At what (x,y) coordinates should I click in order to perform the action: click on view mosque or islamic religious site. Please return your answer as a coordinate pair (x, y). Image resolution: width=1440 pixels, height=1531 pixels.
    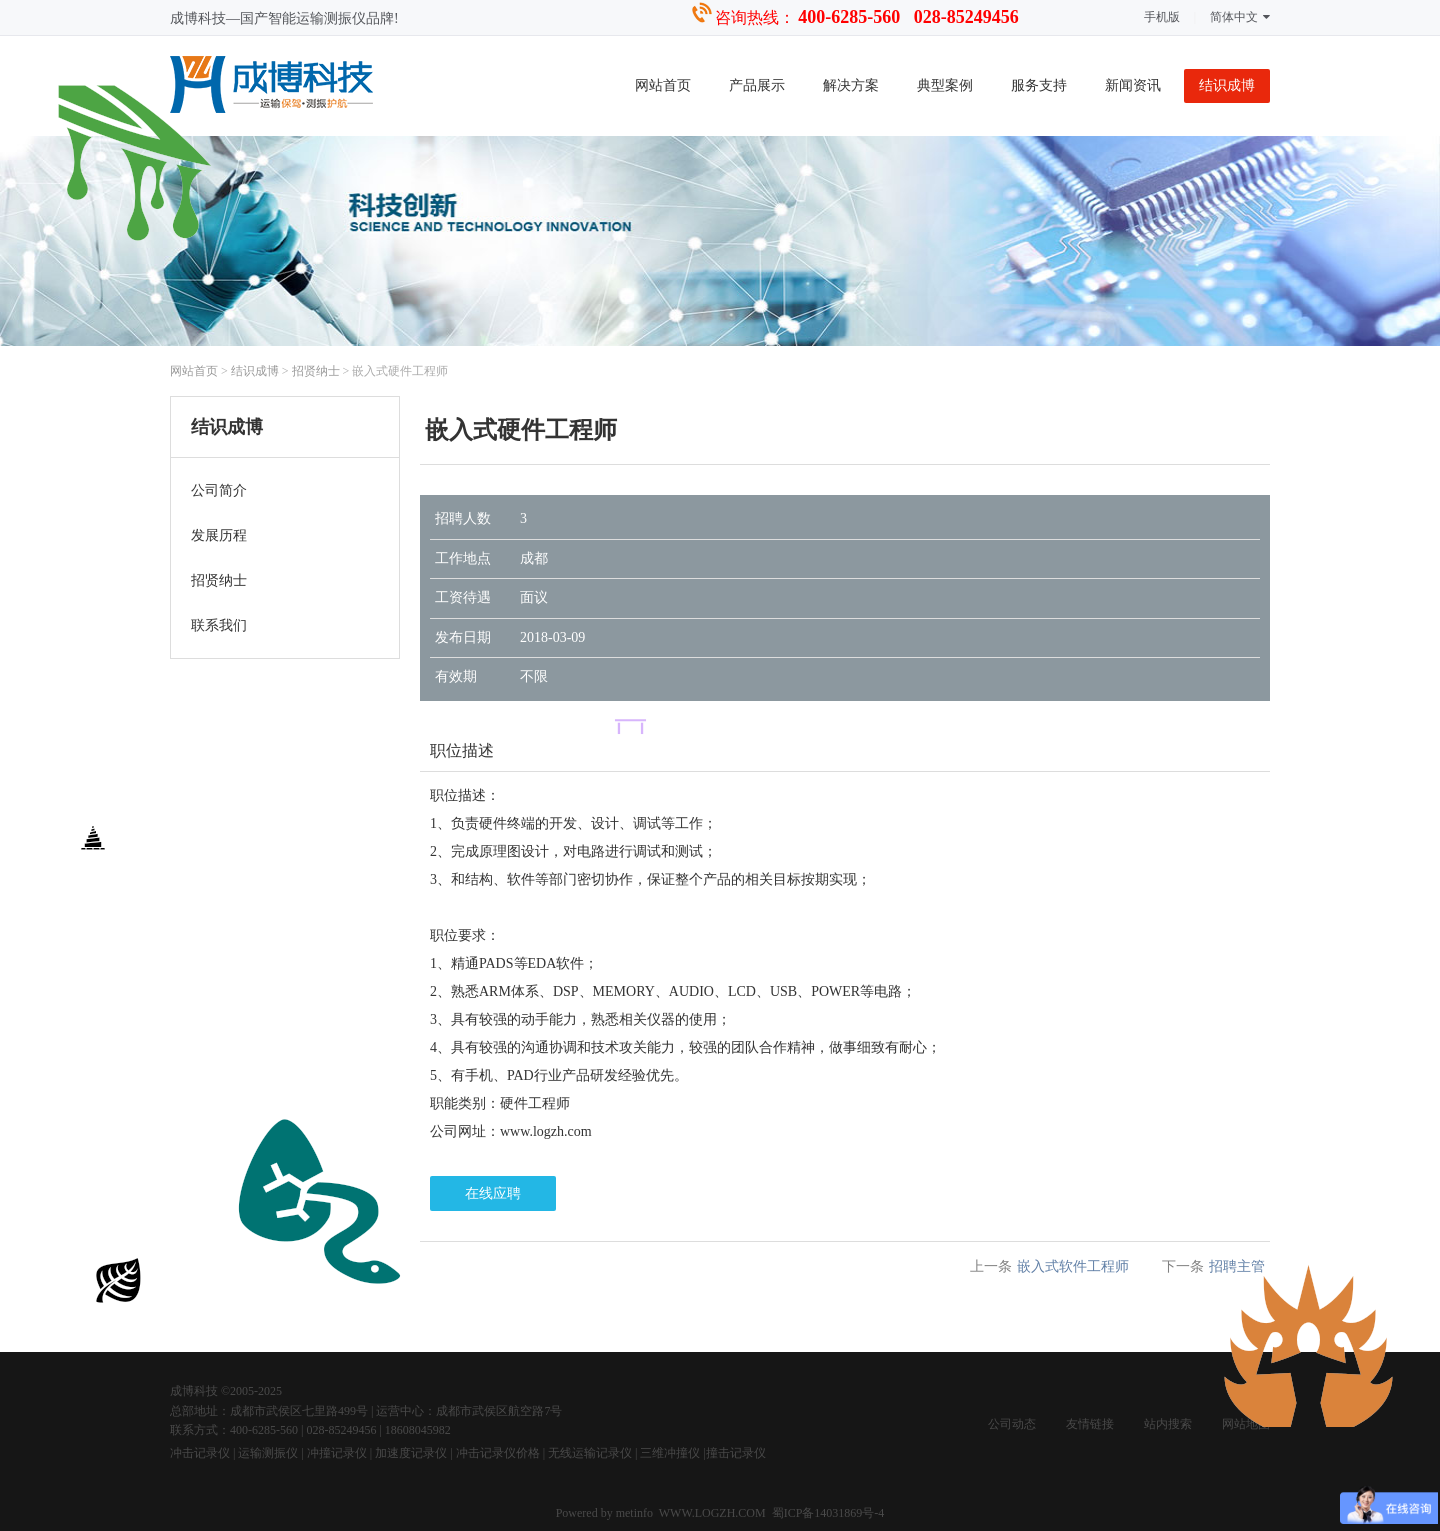
    Looking at the image, I should click on (93, 837).